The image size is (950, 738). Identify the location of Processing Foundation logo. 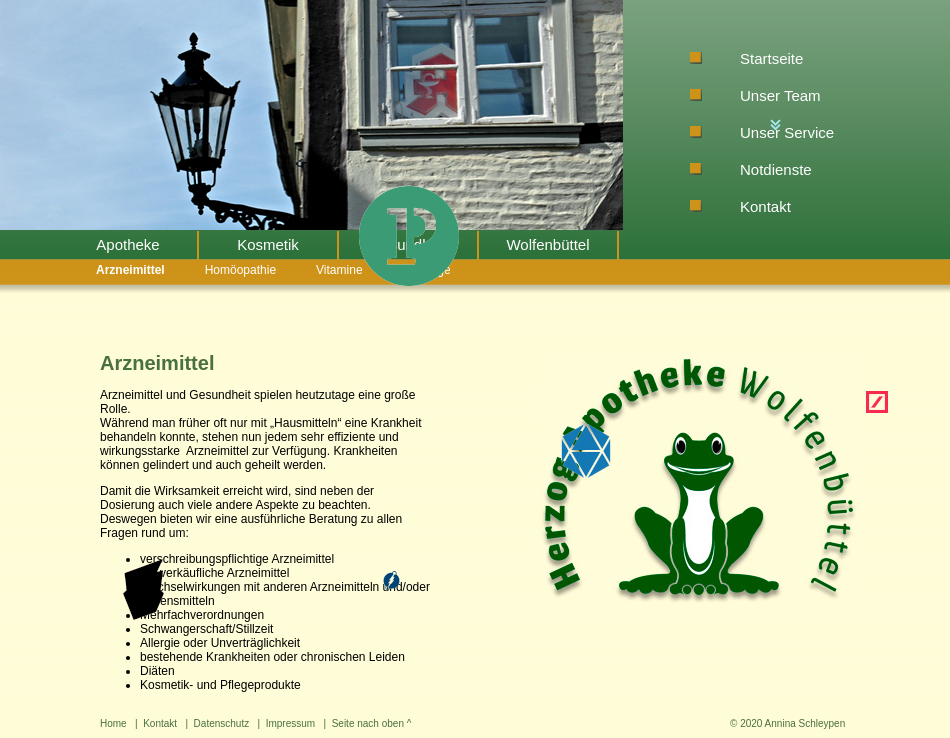
(409, 236).